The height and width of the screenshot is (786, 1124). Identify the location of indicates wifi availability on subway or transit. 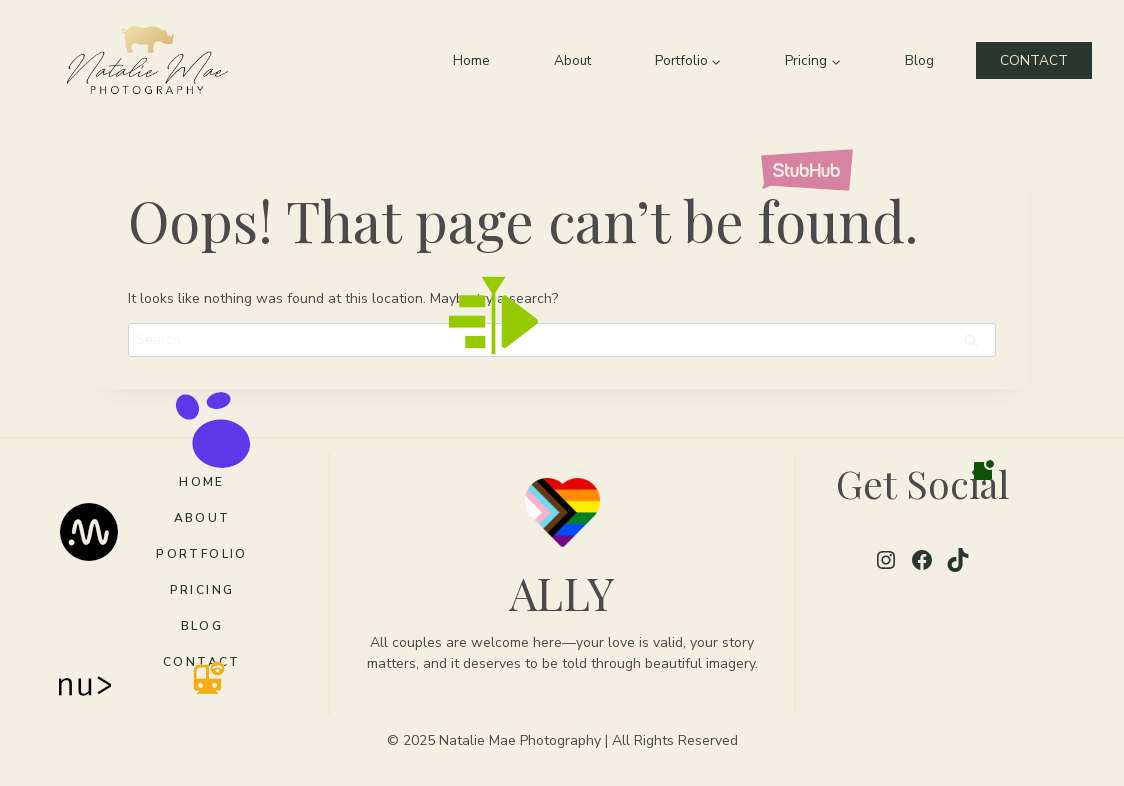
(207, 678).